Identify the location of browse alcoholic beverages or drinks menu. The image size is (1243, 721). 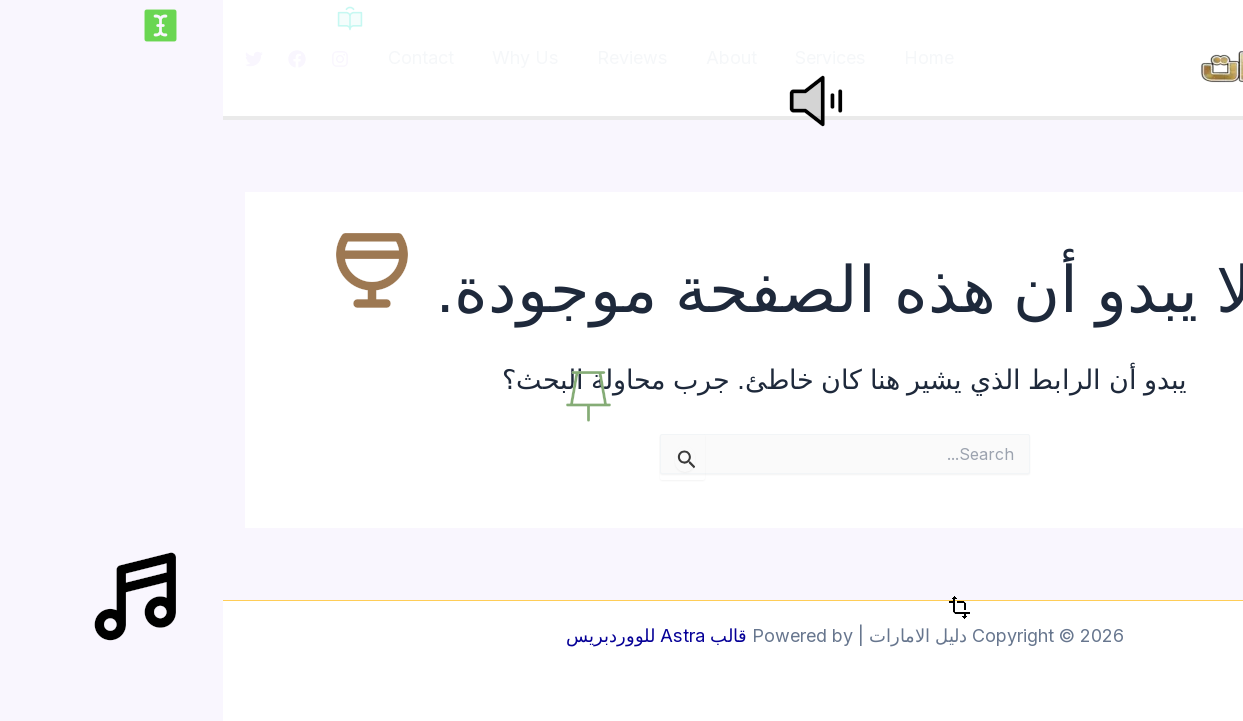
(372, 269).